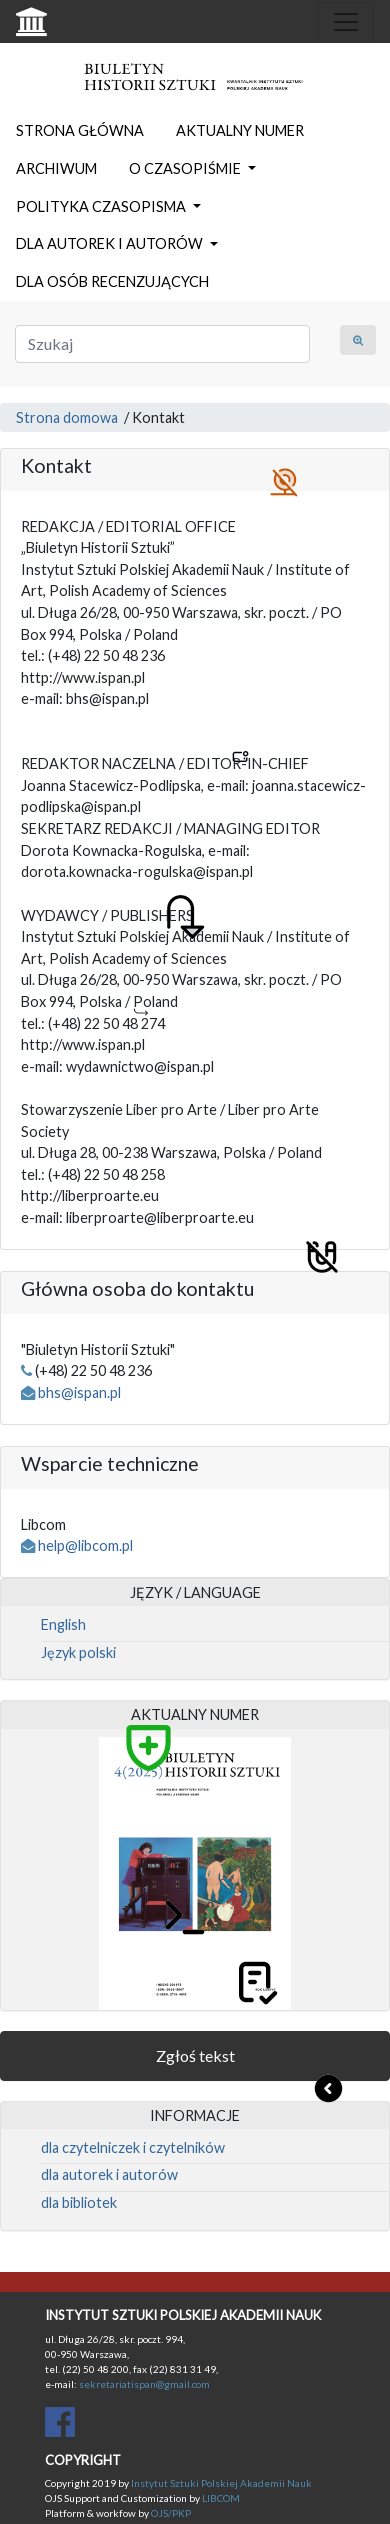 Image resolution: width=390 pixels, height=2524 pixels. Describe the element at coordinates (148, 1745) in the screenshot. I see `add new security protection` at that location.